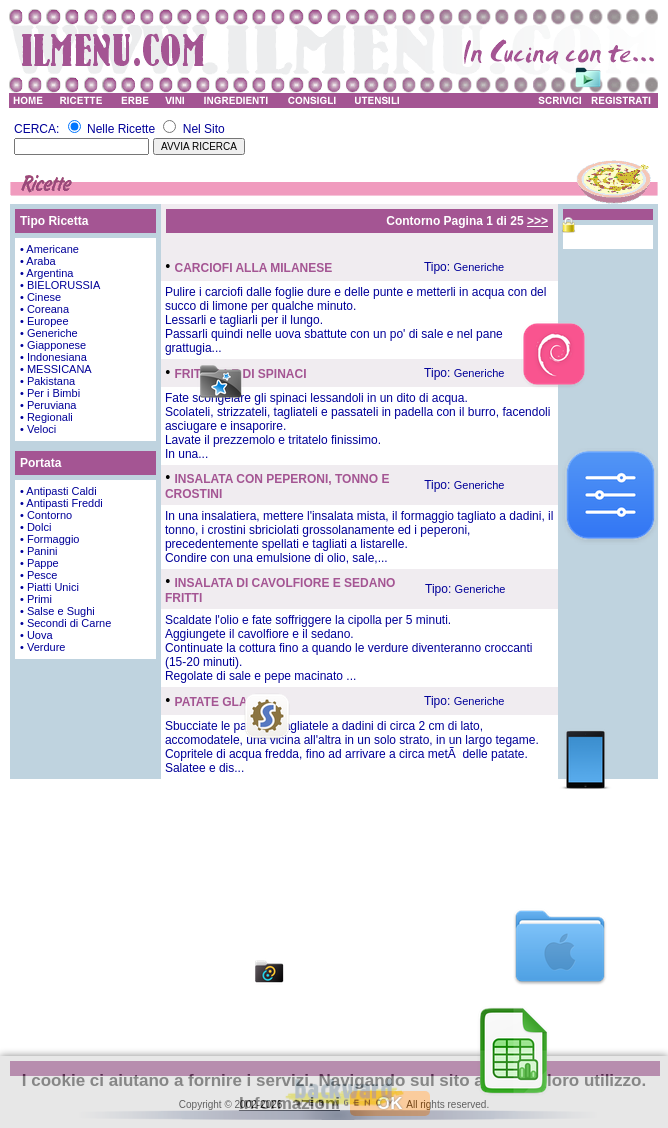 The image size is (668, 1128). I want to click on open apple system folder, so click(560, 946).